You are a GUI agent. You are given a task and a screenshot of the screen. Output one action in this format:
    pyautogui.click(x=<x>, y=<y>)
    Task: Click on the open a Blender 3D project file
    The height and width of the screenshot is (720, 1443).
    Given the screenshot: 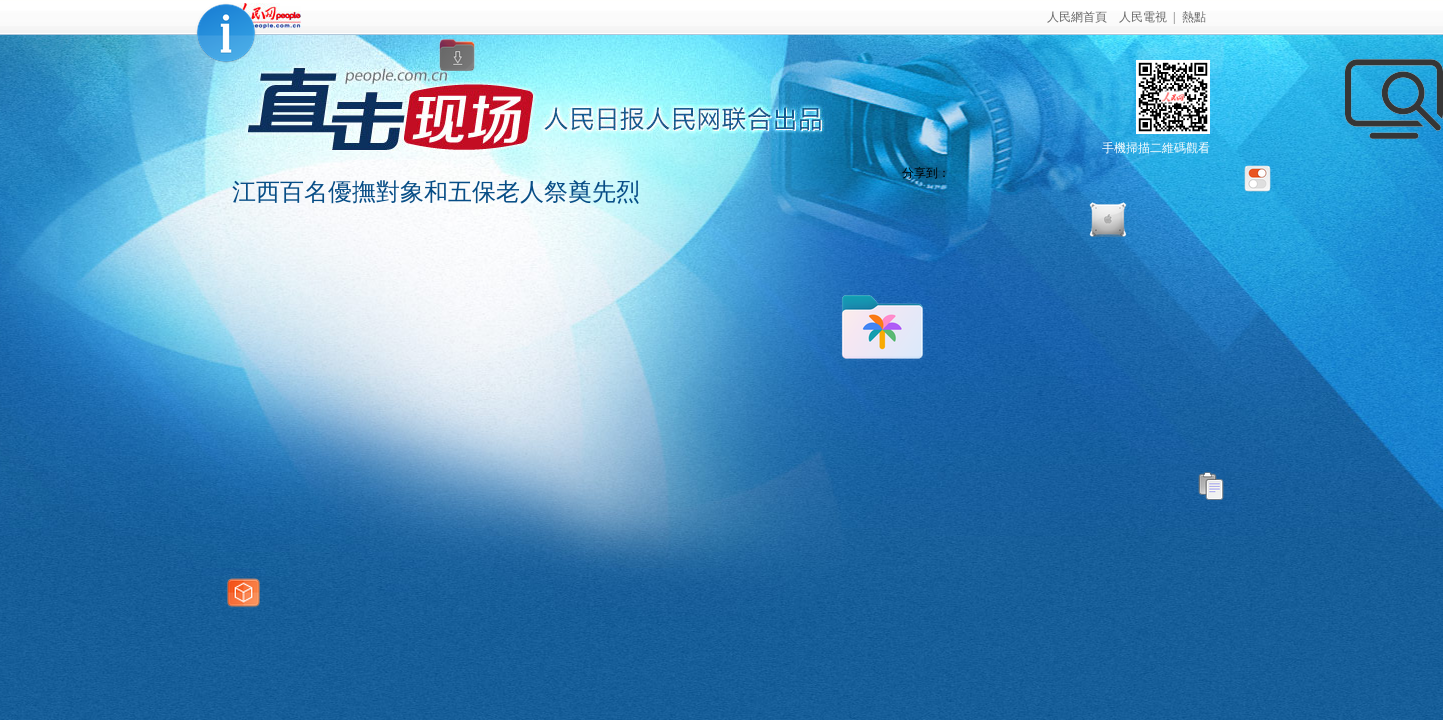 What is the action you would take?
    pyautogui.click(x=243, y=591)
    